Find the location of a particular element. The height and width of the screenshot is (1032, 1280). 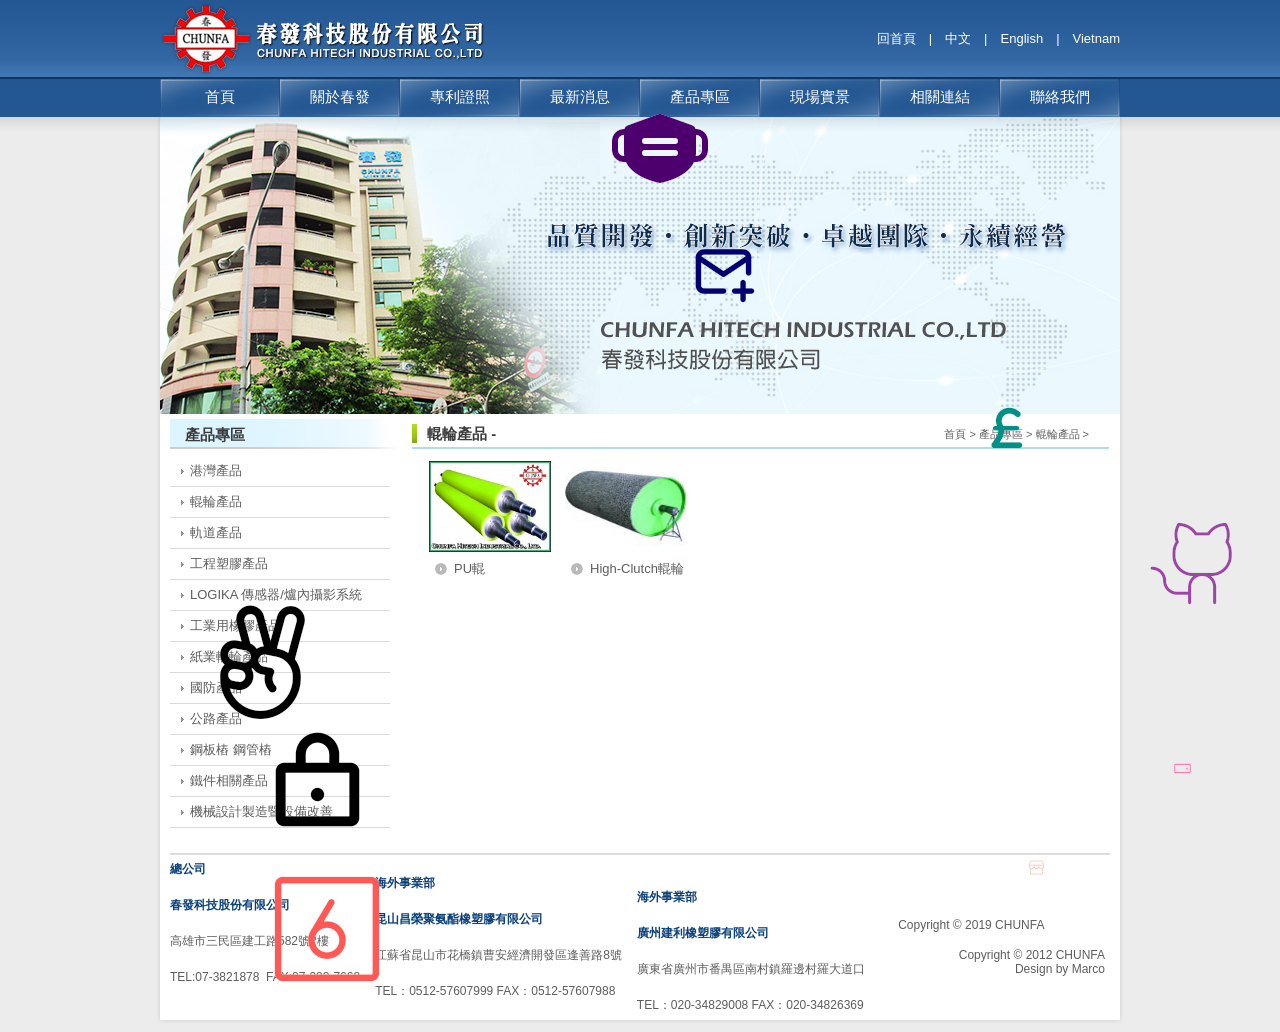

select or input the number six is located at coordinates (327, 929).